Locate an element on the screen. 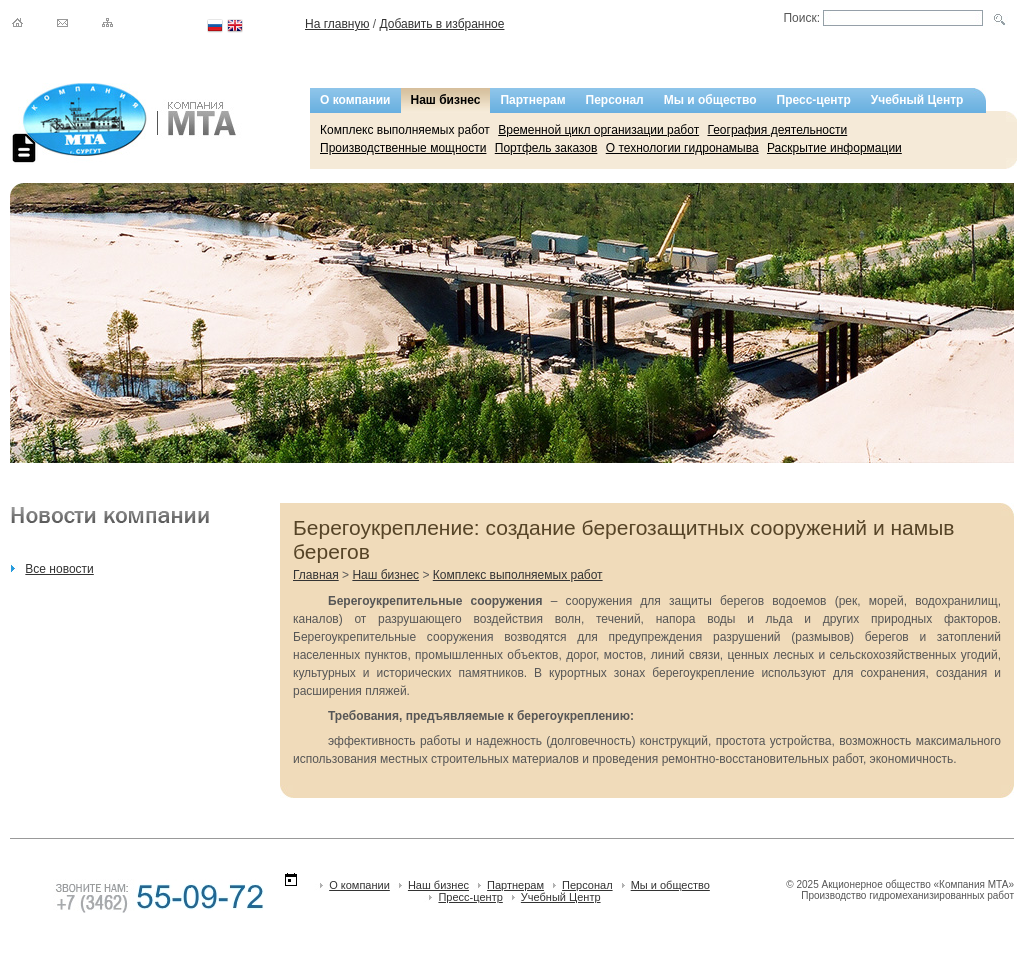  view document details is located at coordinates (24, 148).